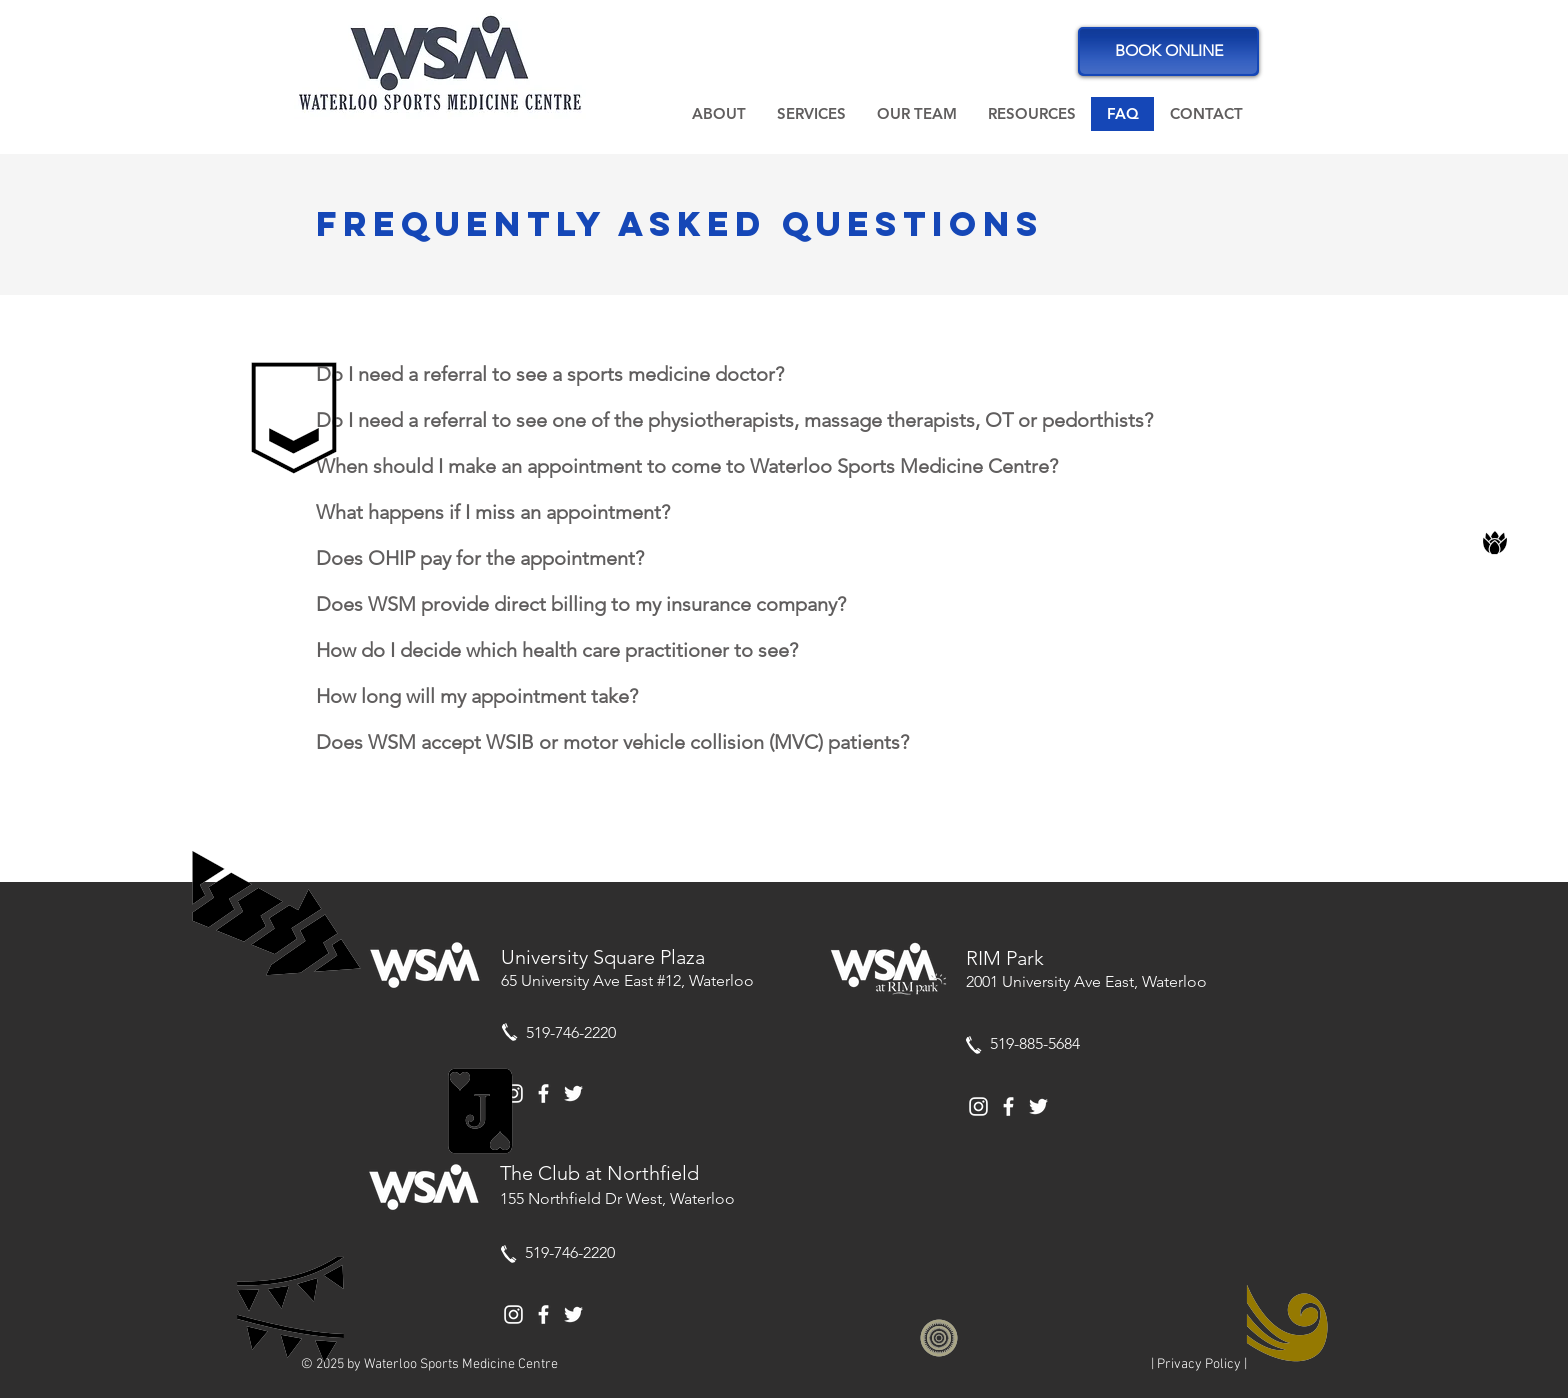 This screenshot has height=1398, width=1568. I want to click on indicates a zigzag or indirect path direction, so click(276, 917).